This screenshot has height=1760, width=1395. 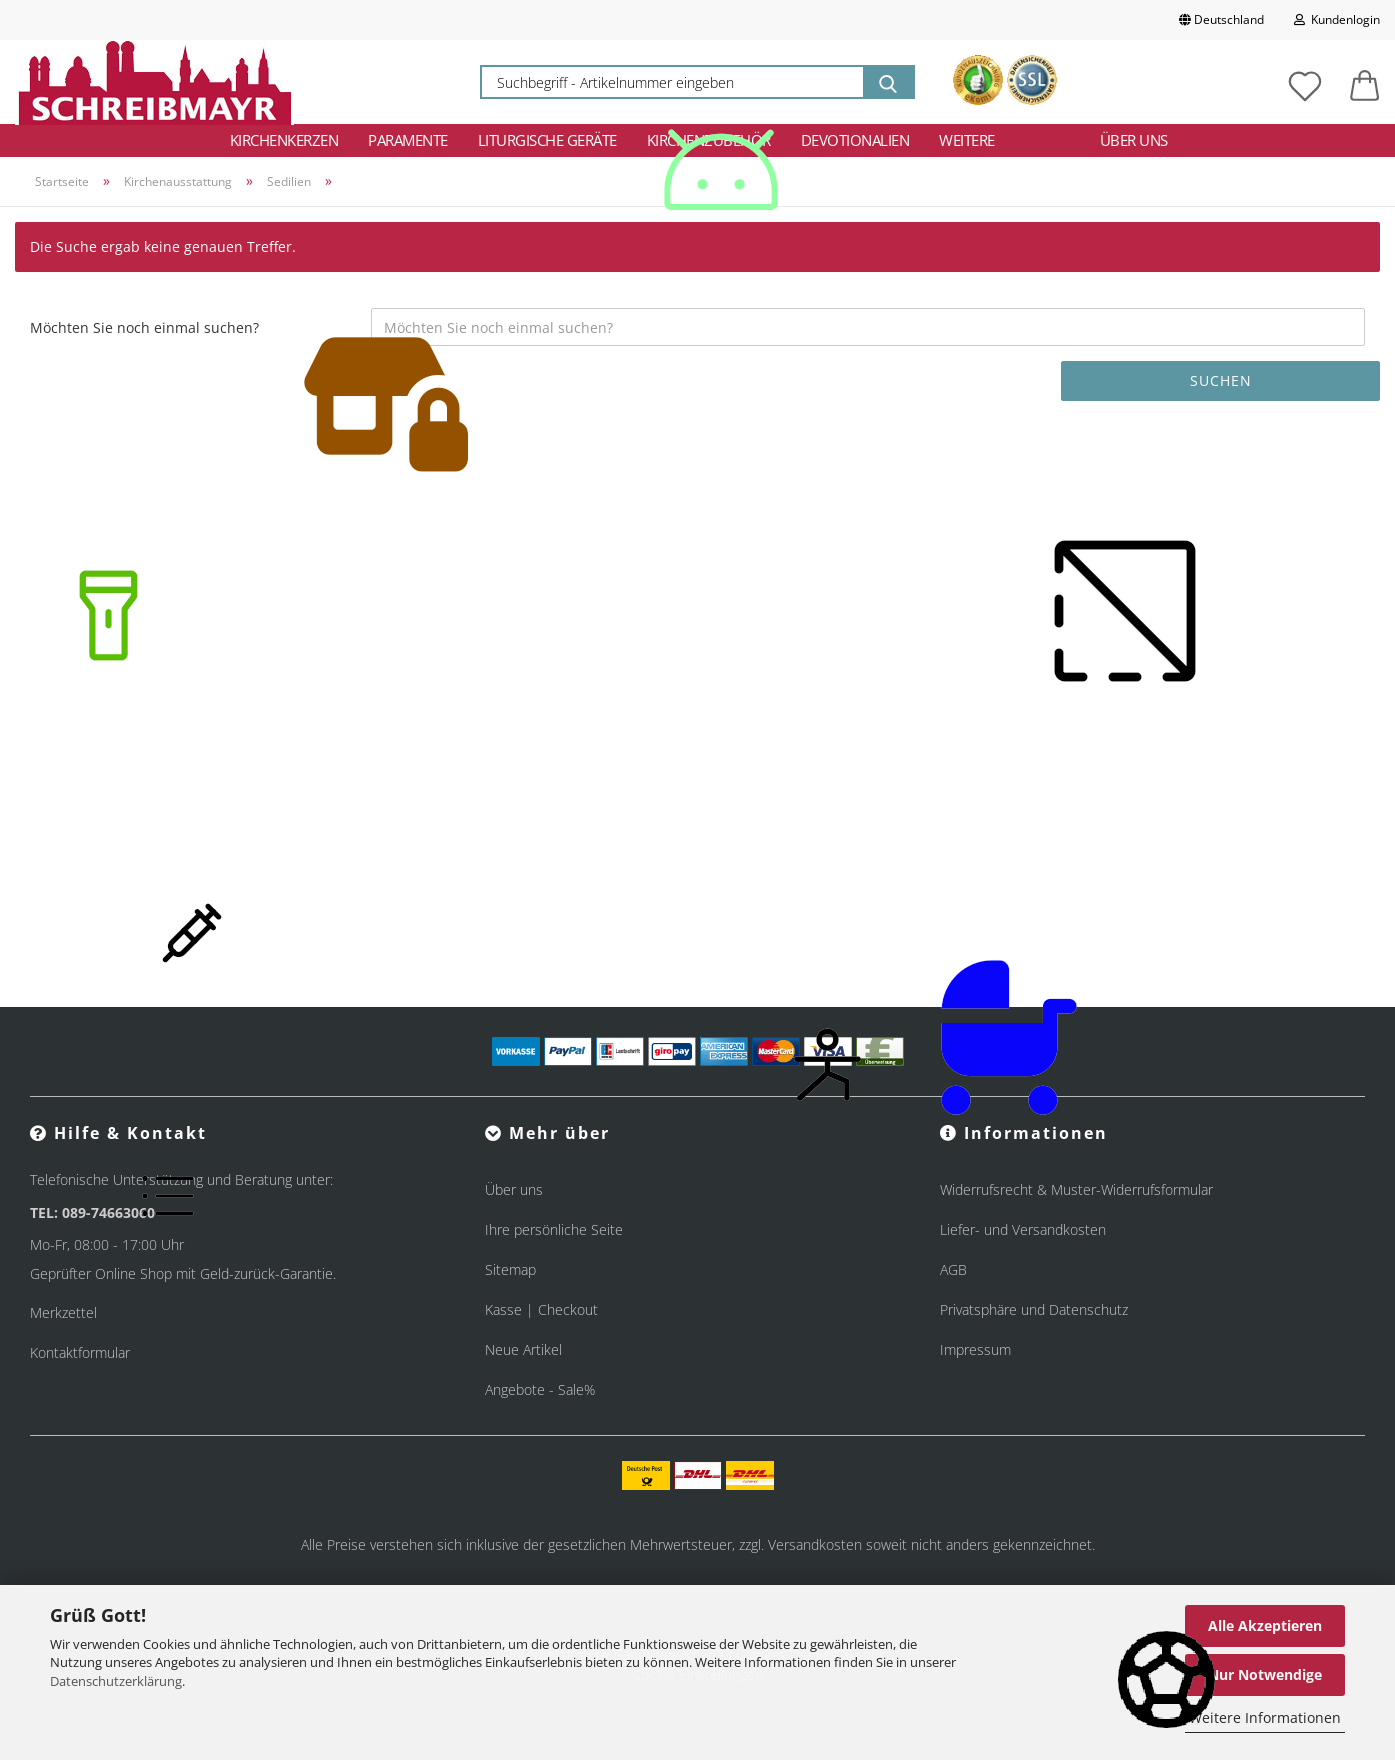 What do you see at coordinates (999, 1037) in the screenshot?
I see `access baby or parenting-related features` at bounding box center [999, 1037].